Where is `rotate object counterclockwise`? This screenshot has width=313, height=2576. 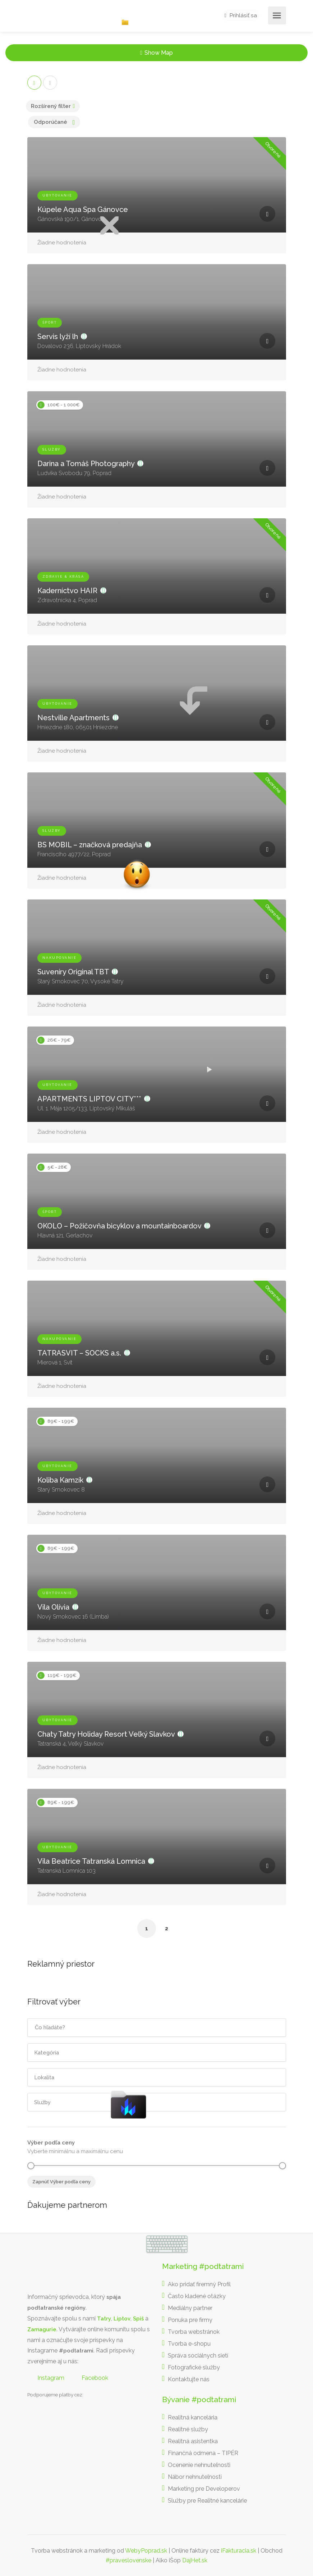
rotate object counterclockwise is located at coordinates (195, 699).